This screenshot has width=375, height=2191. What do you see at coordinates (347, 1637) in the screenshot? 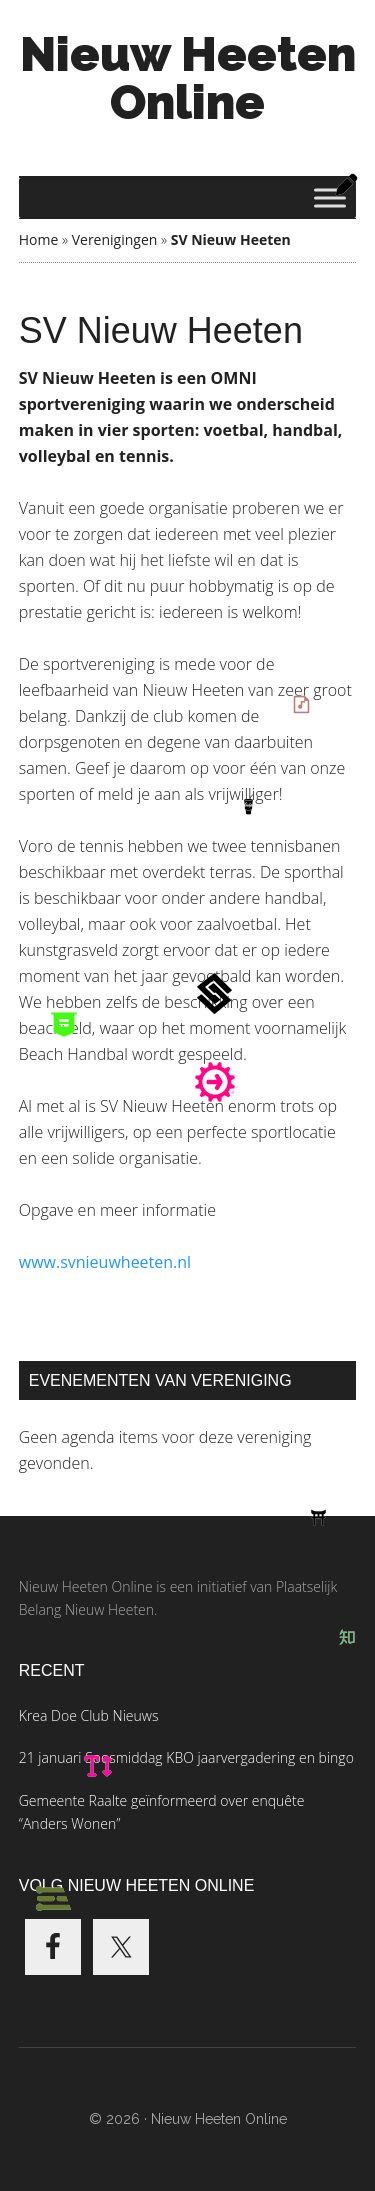
I see `open zhihu app` at bounding box center [347, 1637].